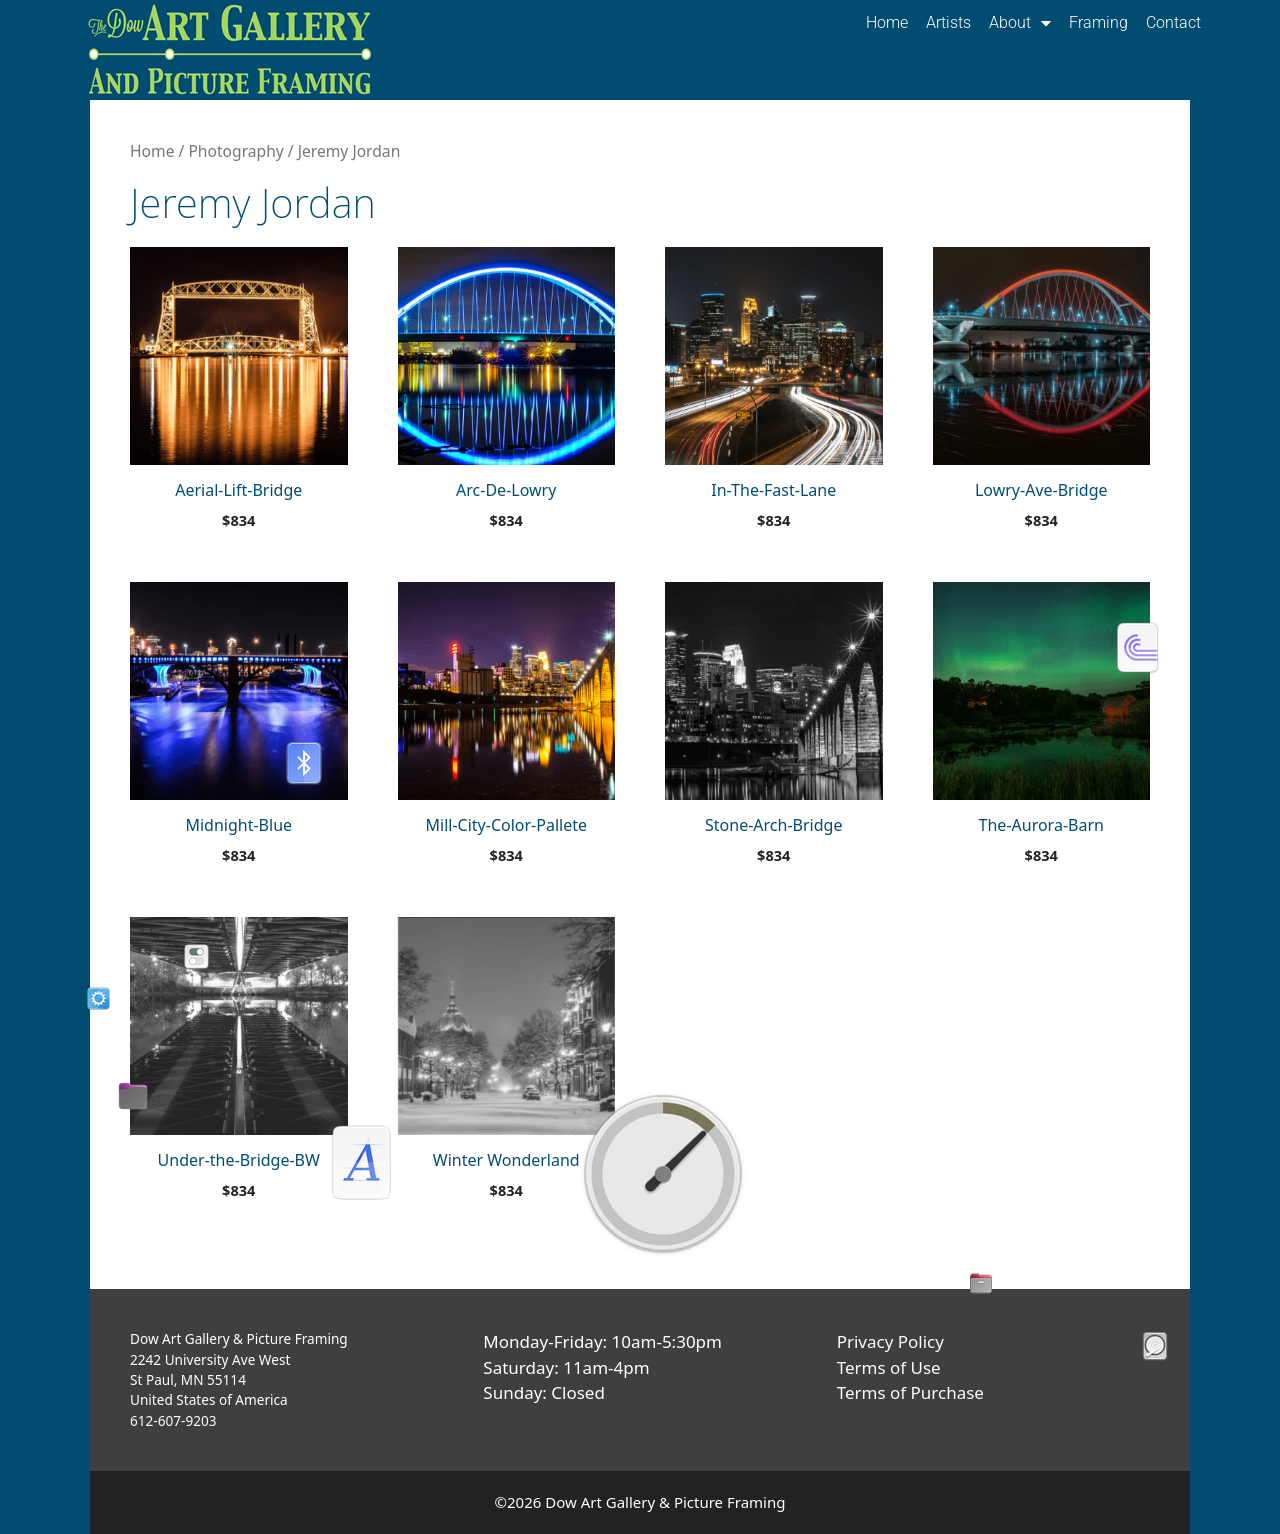 The height and width of the screenshot is (1534, 1280). Describe the element at coordinates (98, 998) in the screenshot. I see `windows installer package file` at that location.